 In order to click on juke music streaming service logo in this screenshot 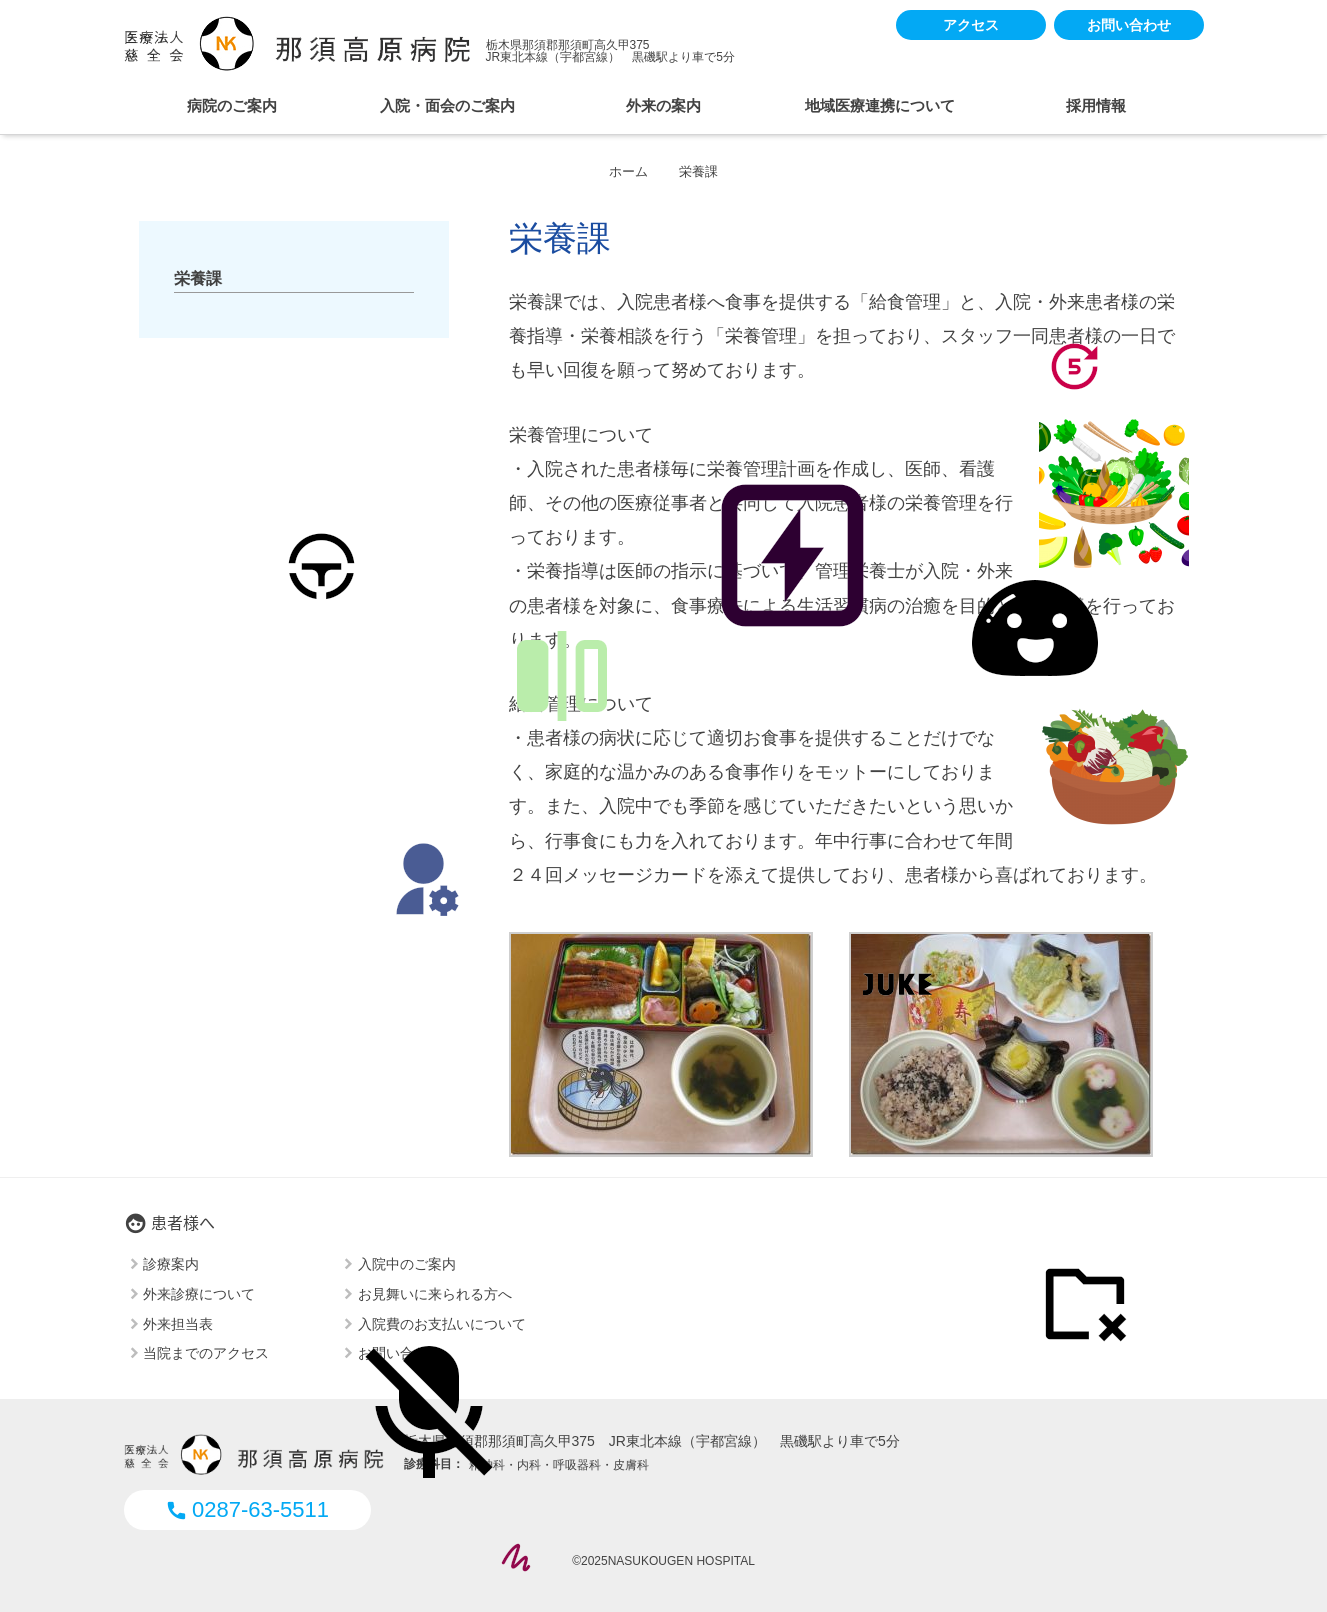, I will do `click(897, 984)`.